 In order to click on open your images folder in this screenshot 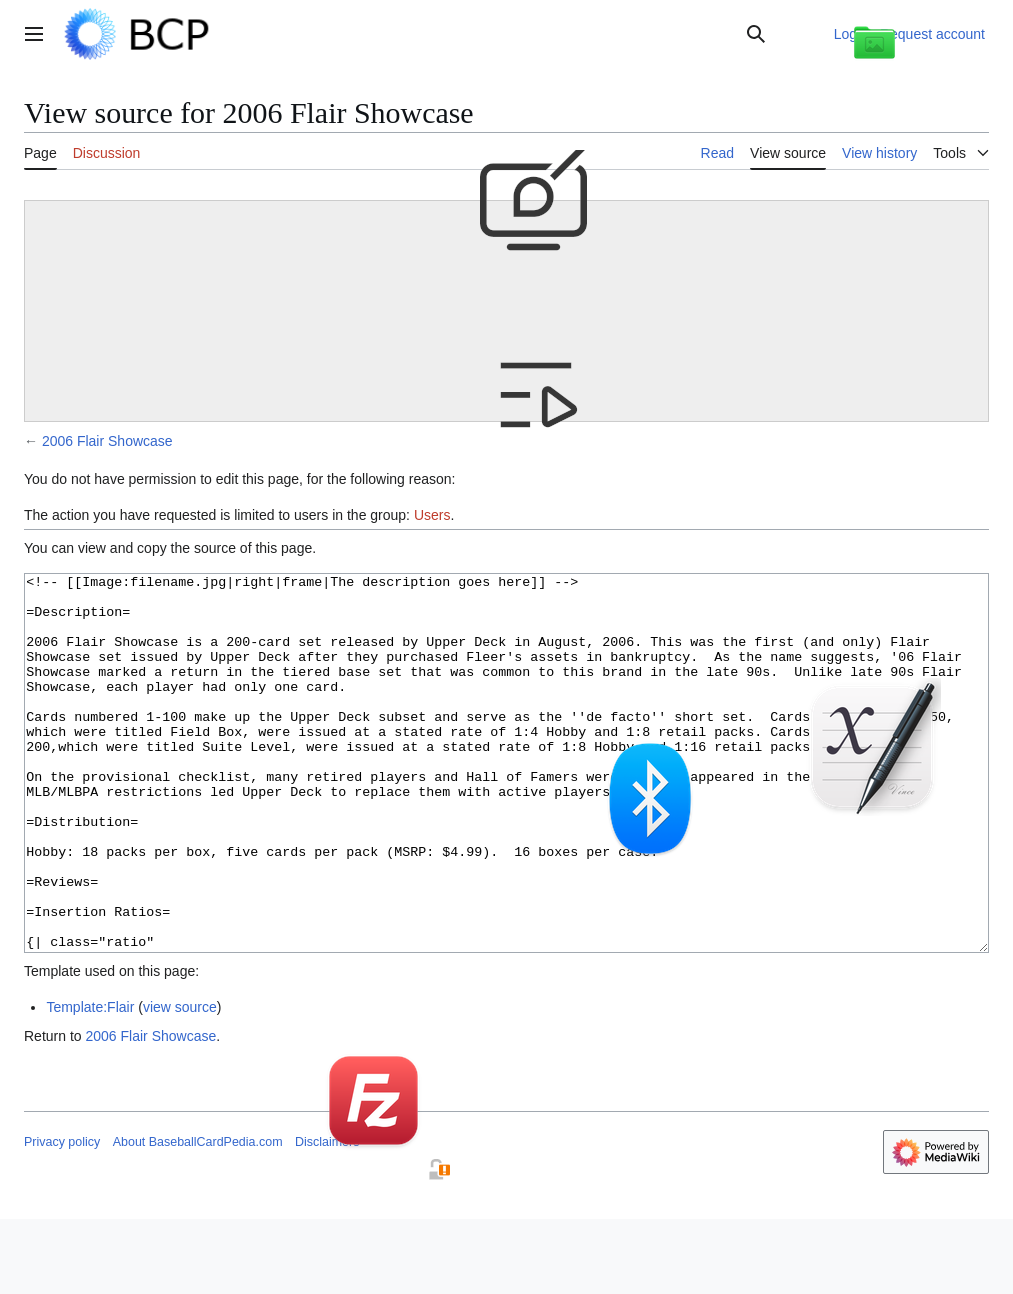, I will do `click(874, 42)`.